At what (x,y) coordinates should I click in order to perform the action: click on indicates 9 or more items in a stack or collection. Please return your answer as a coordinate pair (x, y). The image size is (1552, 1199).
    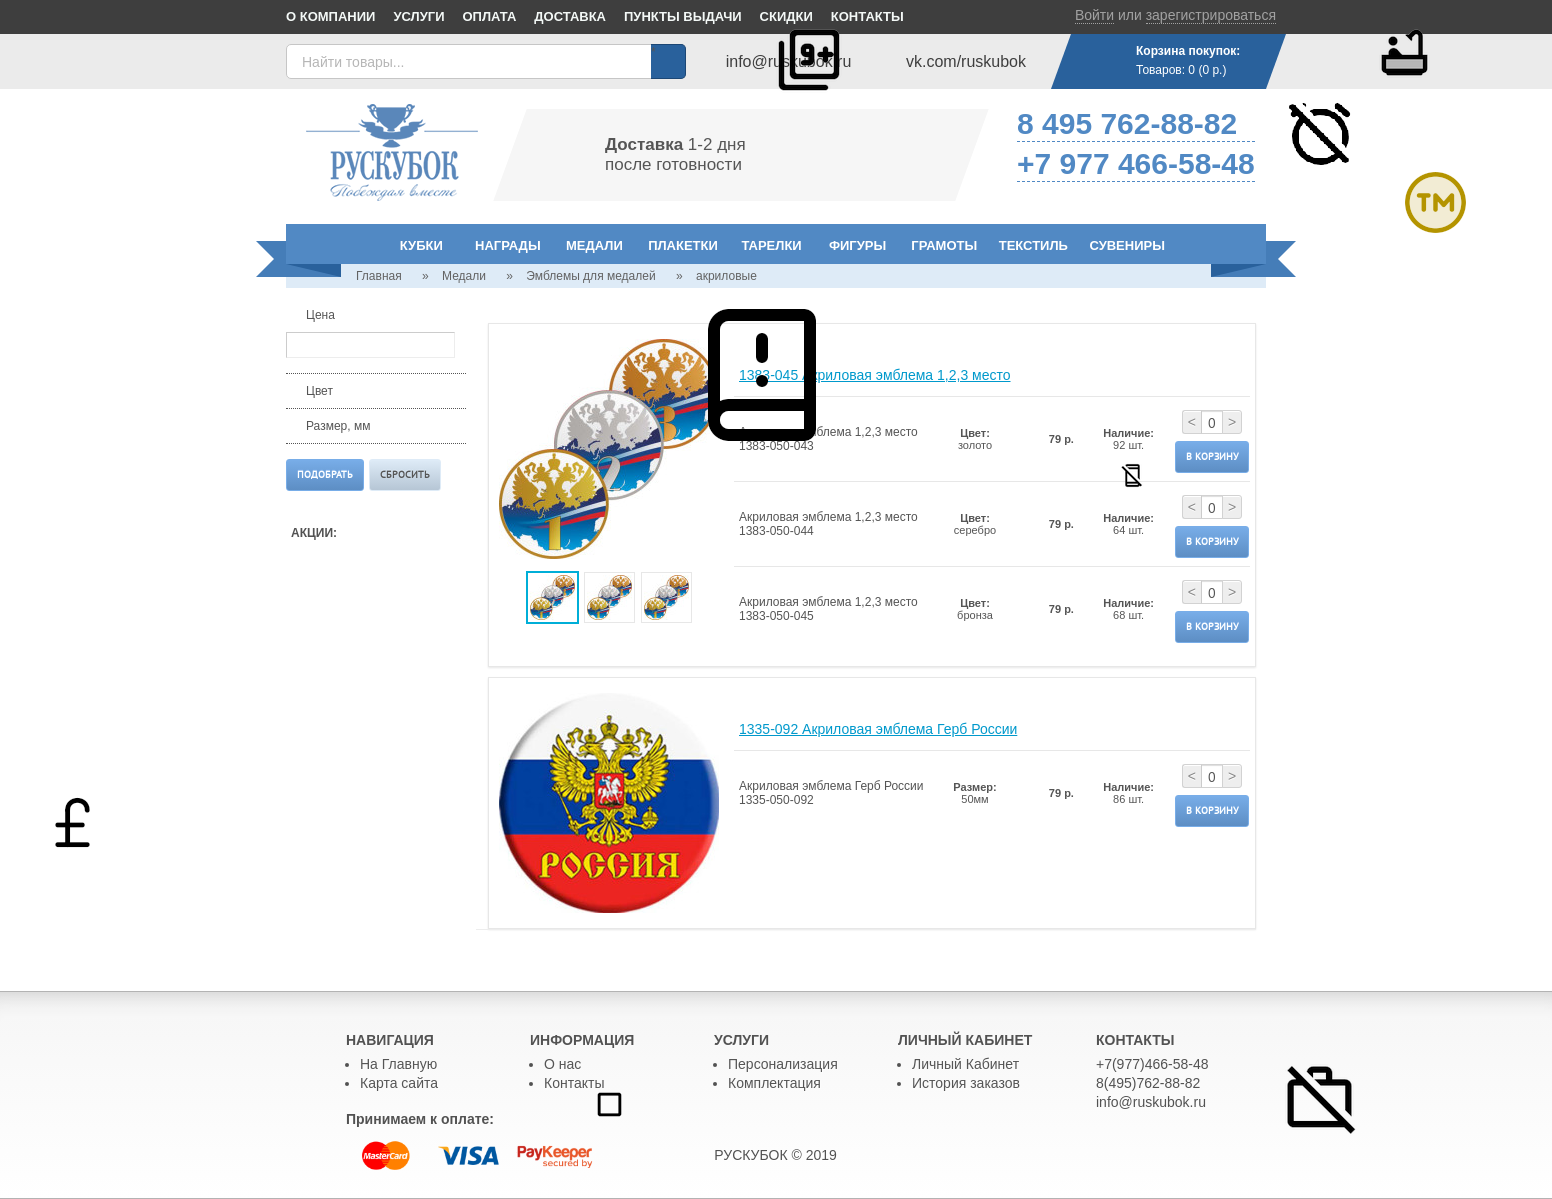
    Looking at the image, I should click on (809, 60).